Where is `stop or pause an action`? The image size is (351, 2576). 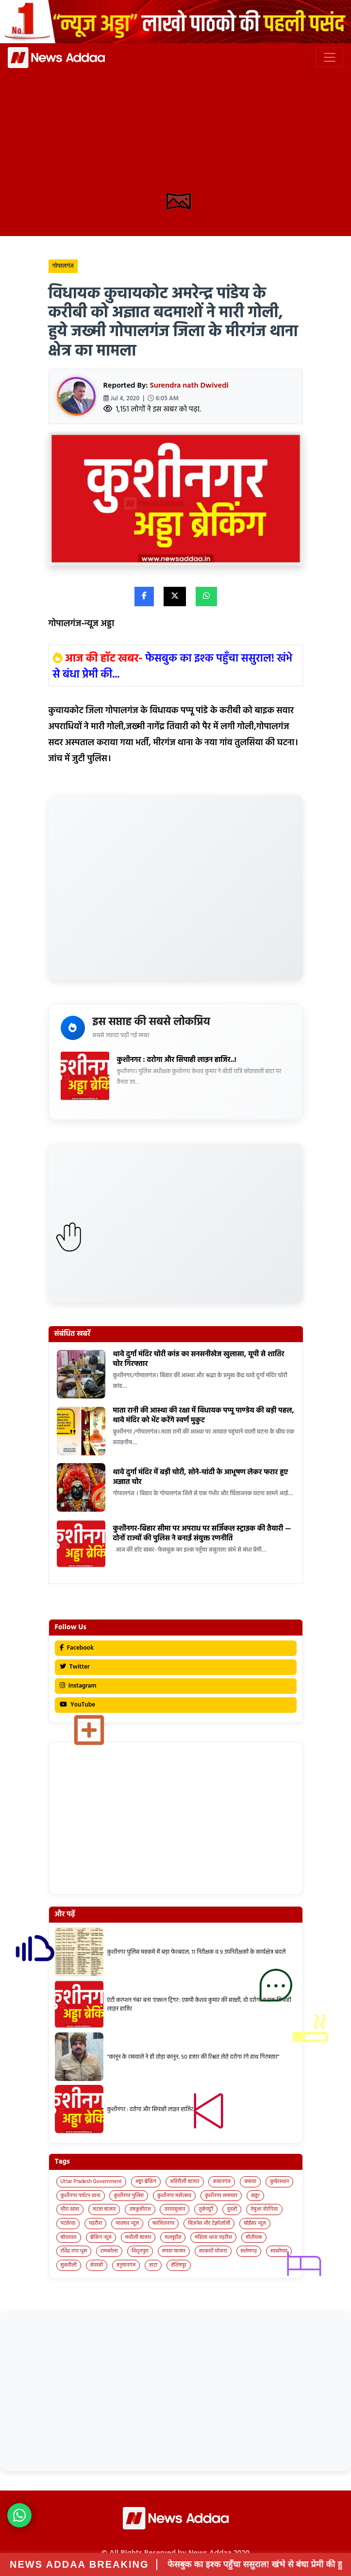 stop or pause an action is located at coordinates (69, 1237).